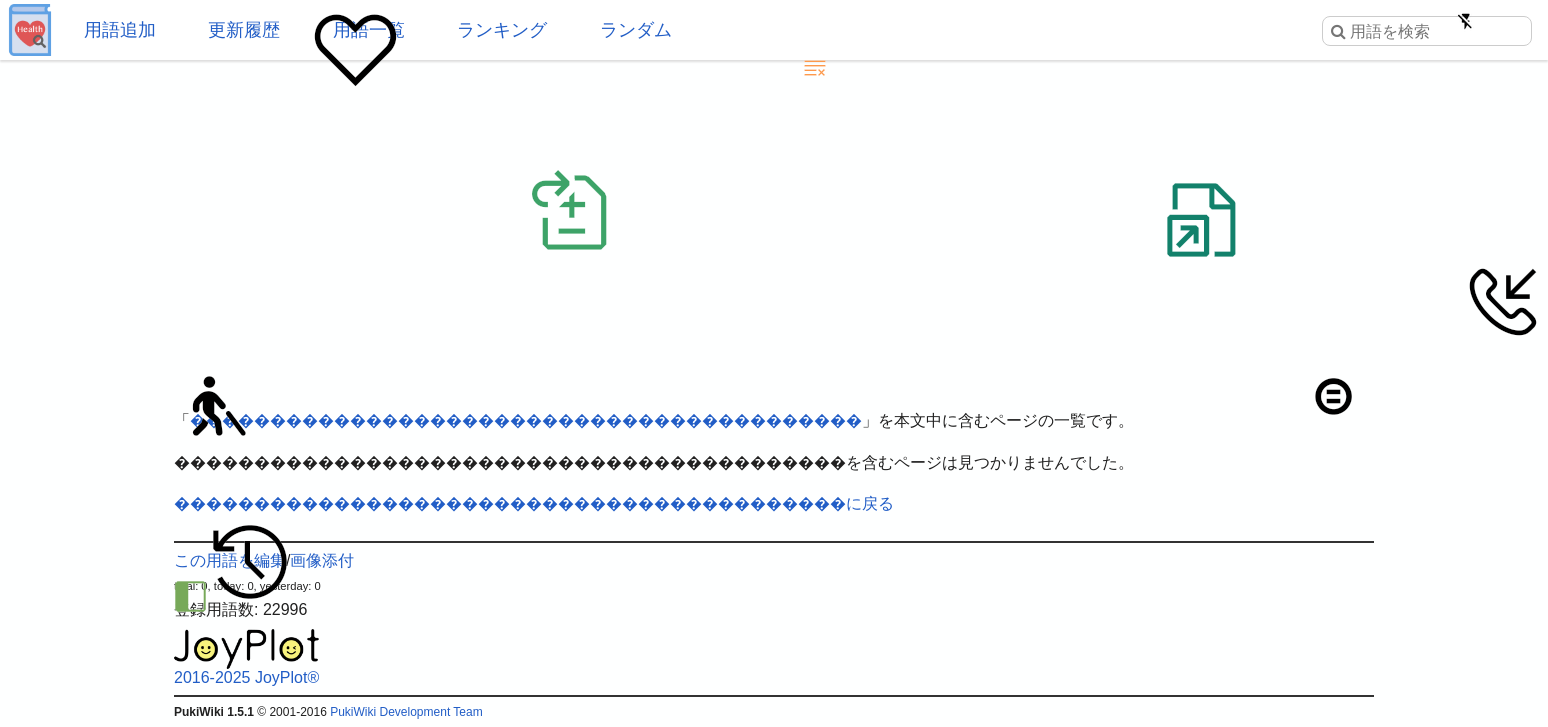 Image resolution: width=1548 pixels, height=727 pixels. What do you see at coordinates (1333, 396) in the screenshot?
I see `indicates an unverified conditional breakpoint in debug mode` at bounding box center [1333, 396].